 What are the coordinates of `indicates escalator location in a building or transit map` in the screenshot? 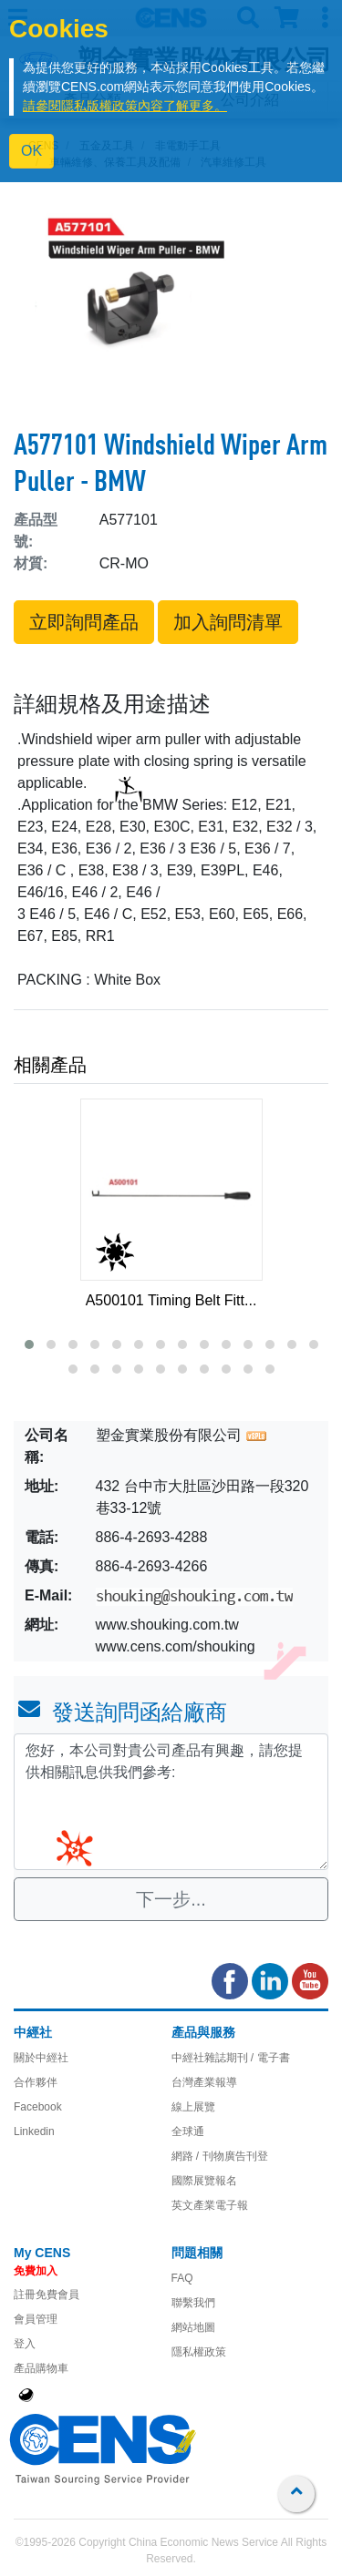 It's located at (285, 1660).